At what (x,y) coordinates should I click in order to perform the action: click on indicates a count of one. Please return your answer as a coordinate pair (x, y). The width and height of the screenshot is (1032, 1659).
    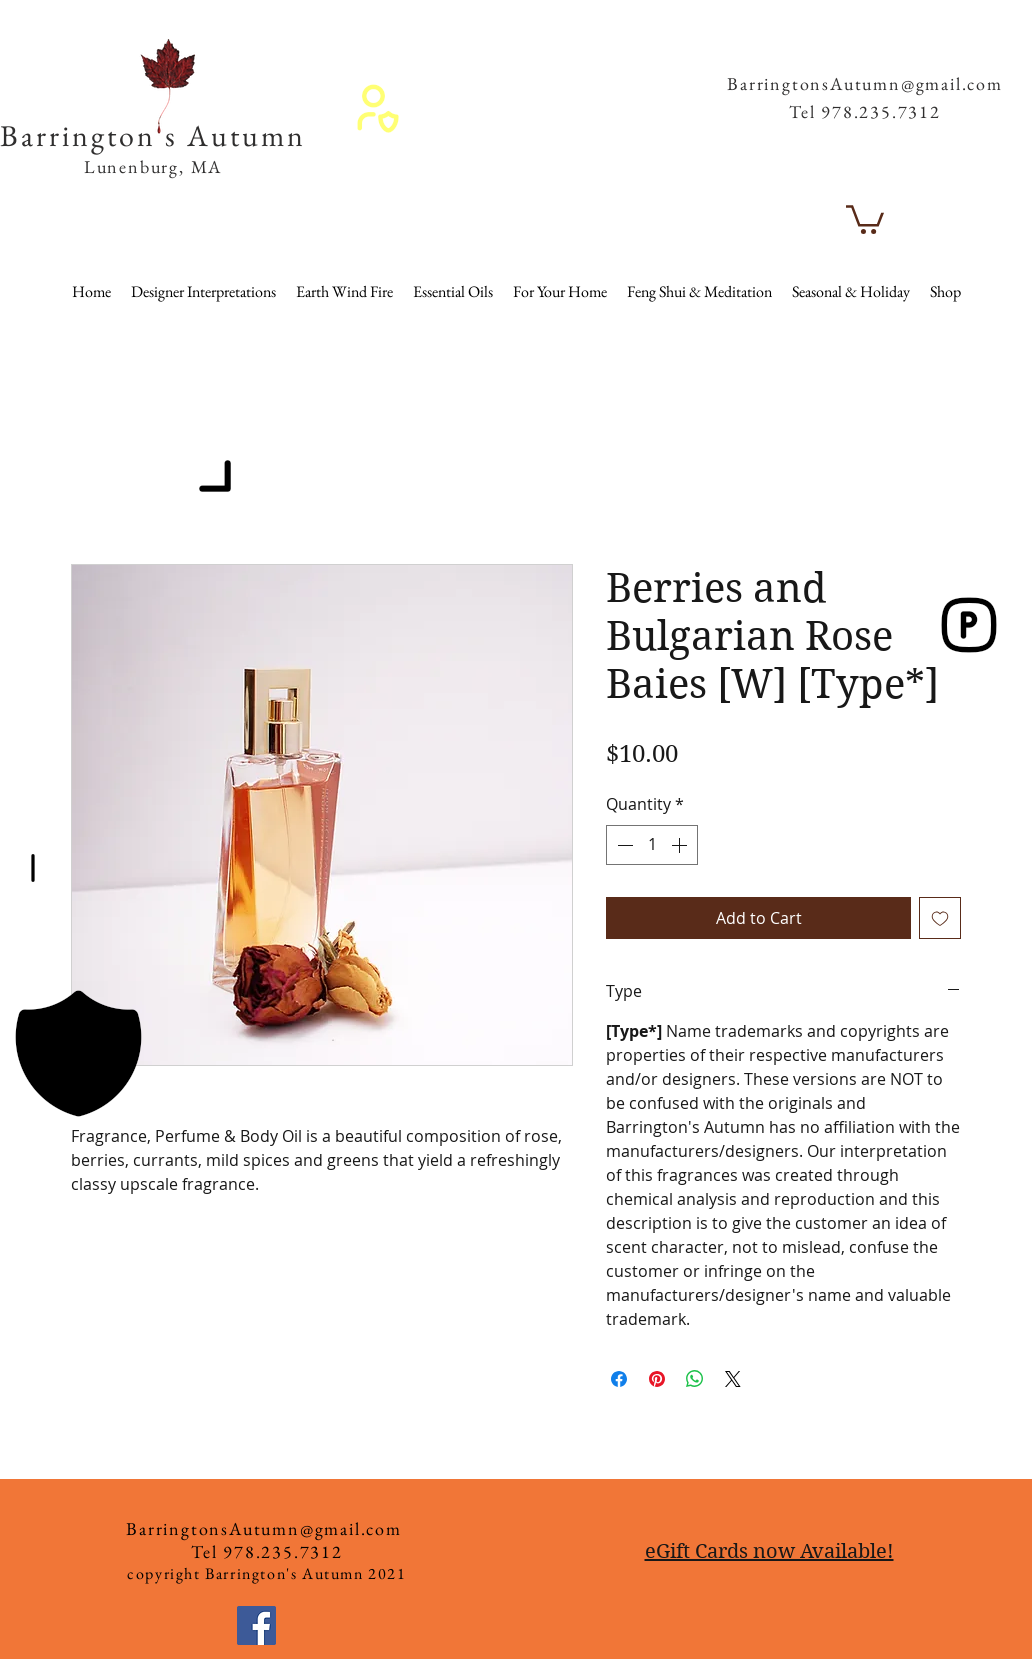
    Looking at the image, I should click on (33, 868).